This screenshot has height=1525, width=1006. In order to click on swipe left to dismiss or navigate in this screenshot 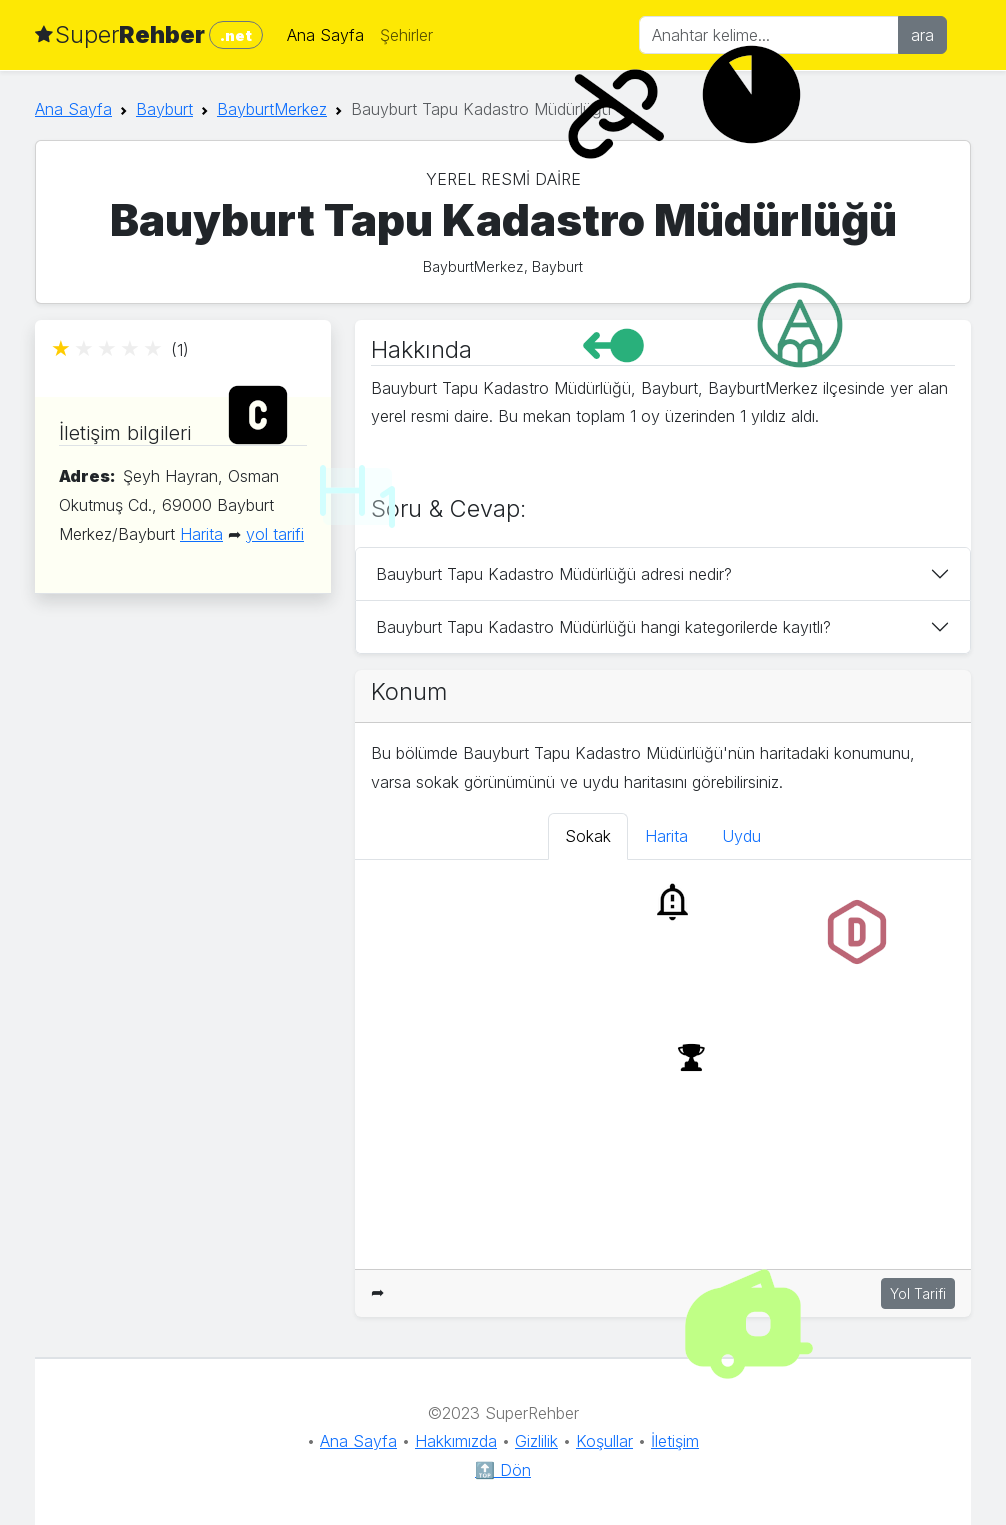, I will do `click(613, 345)`.